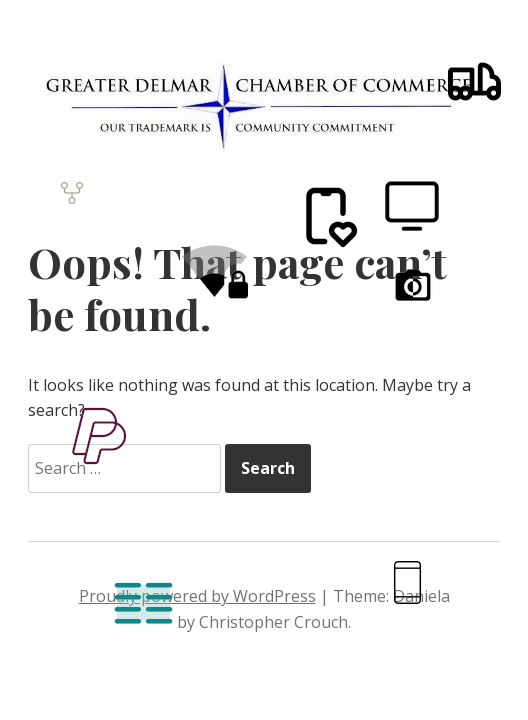  I want to click on switch to multi-column text layout, so click(143, 604).